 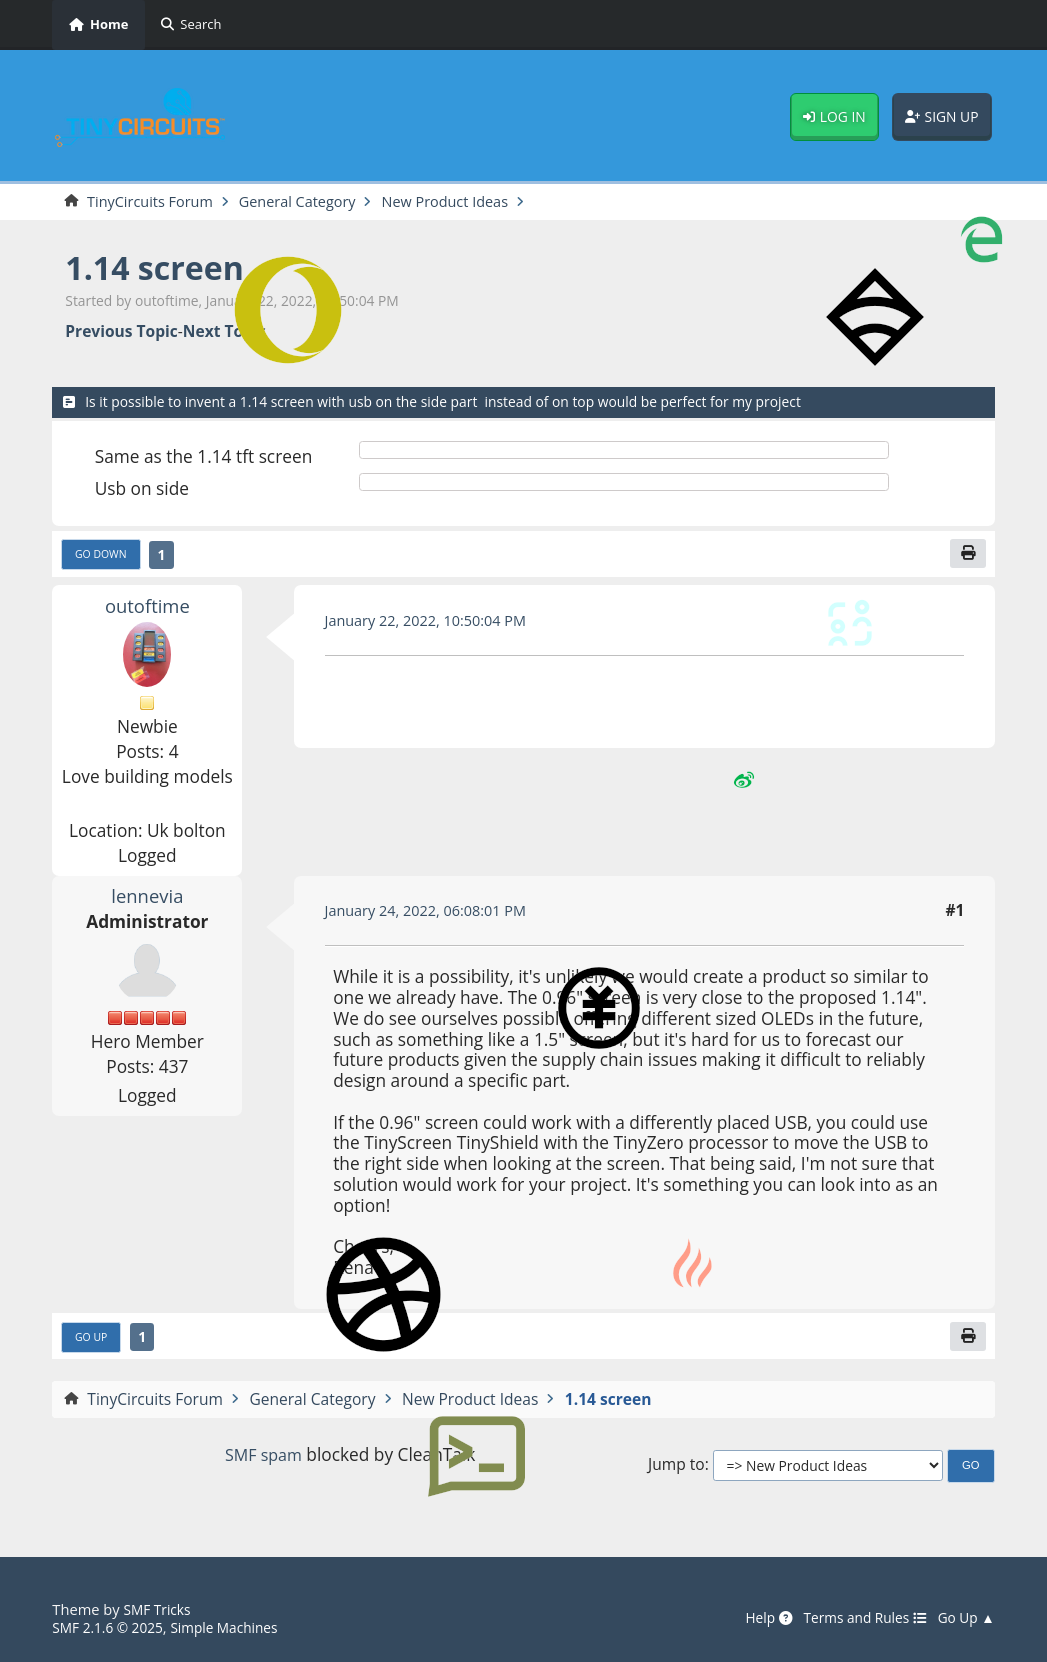 I want to click on open microsoft edge browser, so click(x=981, y=239).